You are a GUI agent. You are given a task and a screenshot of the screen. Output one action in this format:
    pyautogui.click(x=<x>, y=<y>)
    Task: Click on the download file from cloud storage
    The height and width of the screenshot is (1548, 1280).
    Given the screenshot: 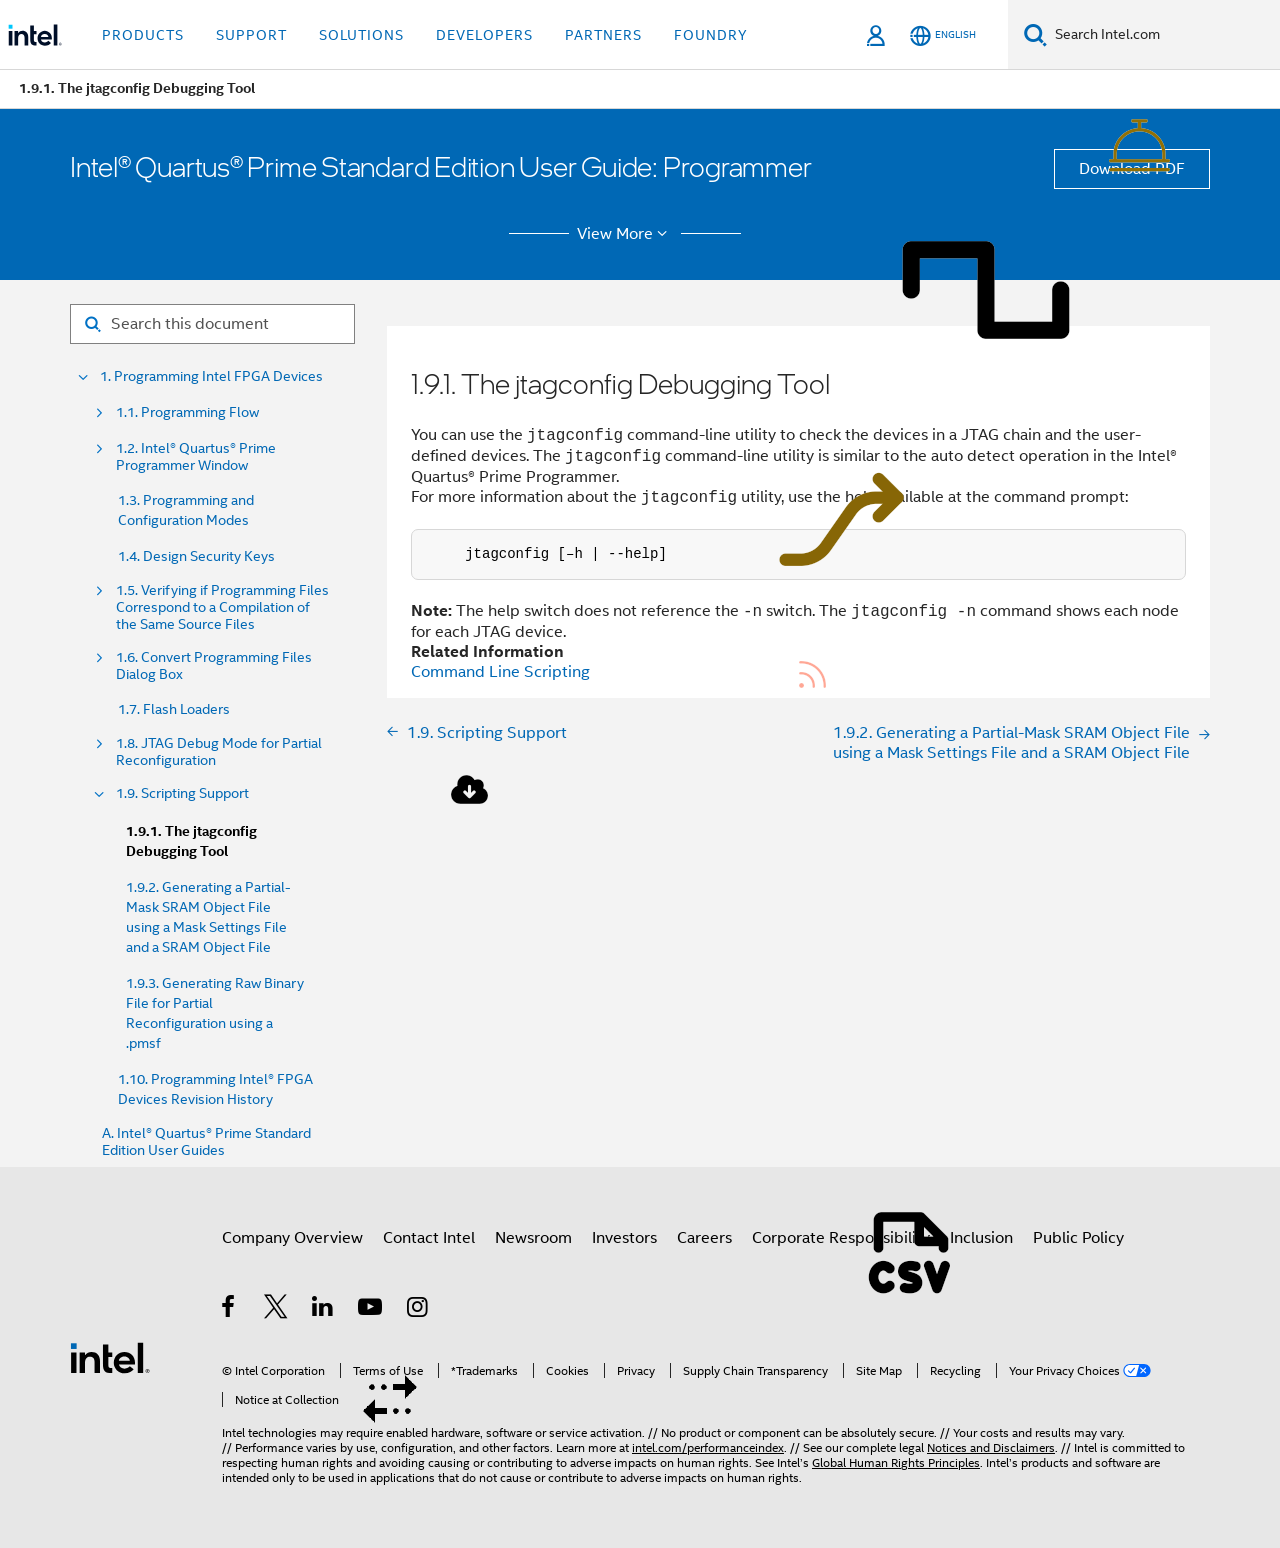 What is the action you would take?
    pyautogui.click(x=469, y=789)
    